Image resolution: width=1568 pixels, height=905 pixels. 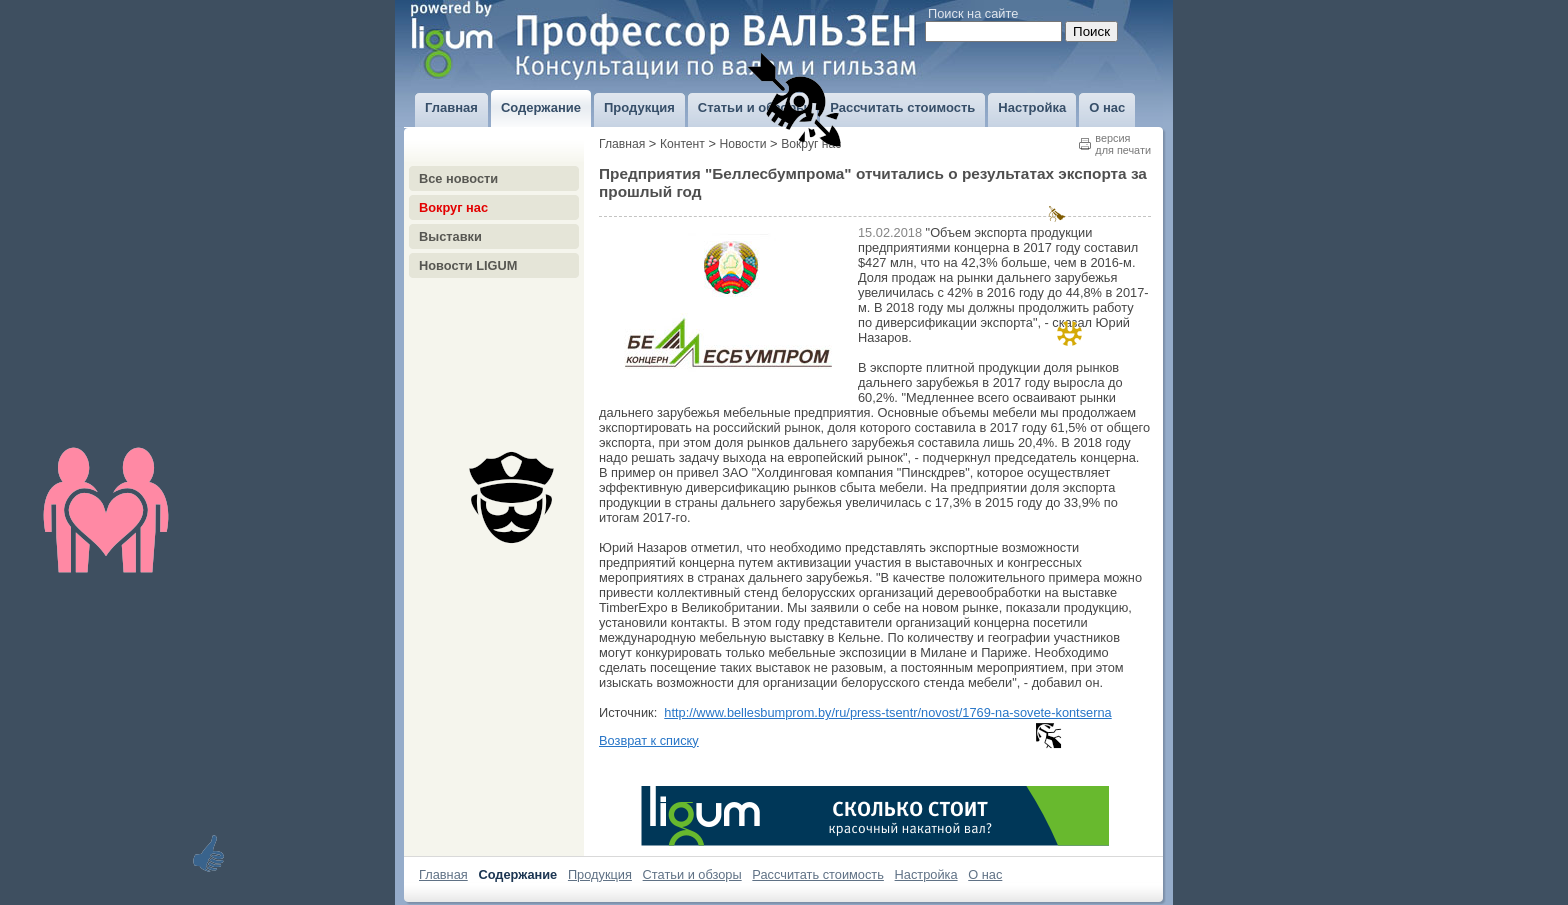 I want to click on indicates a broken or degraded weapon in inventory, so click(x=1057, y=214).